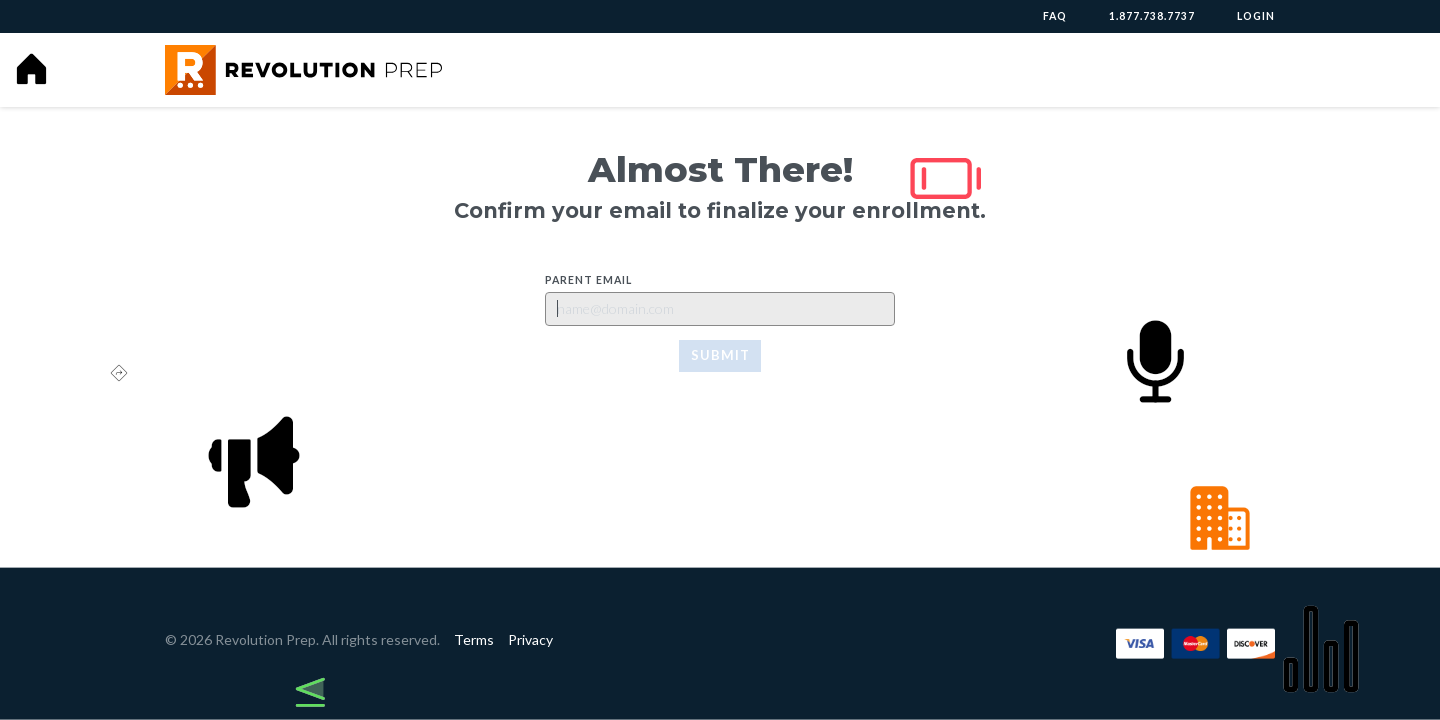 This screenshot has height=720, width=1440. Describe the element at coordinates (1220, 518) in the screenshot. I see `view business or company information` at that location.